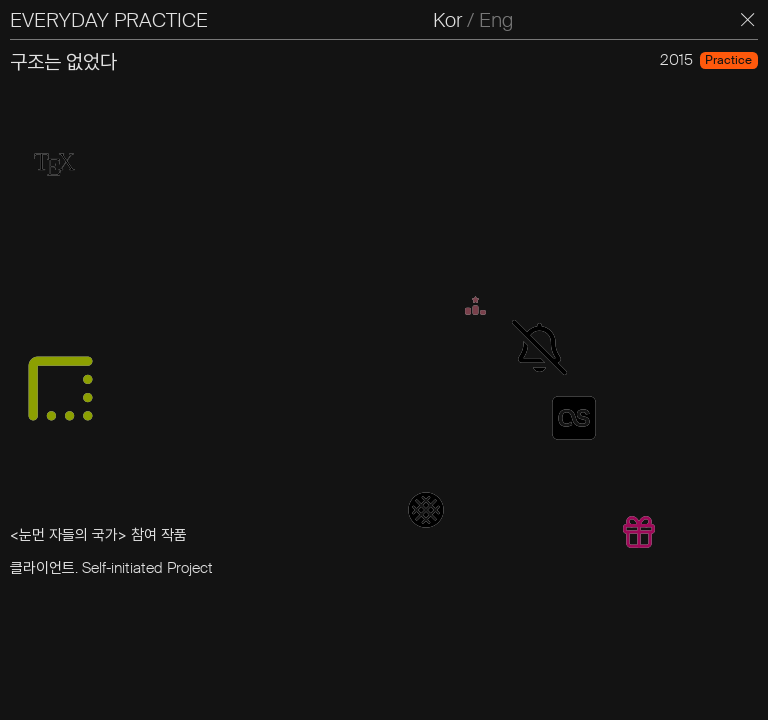 The width and height of the screenshot is (768, 720). Describe the element at coordinates (60, 388) in the screenshot. I see `select border style for an element` at that location.